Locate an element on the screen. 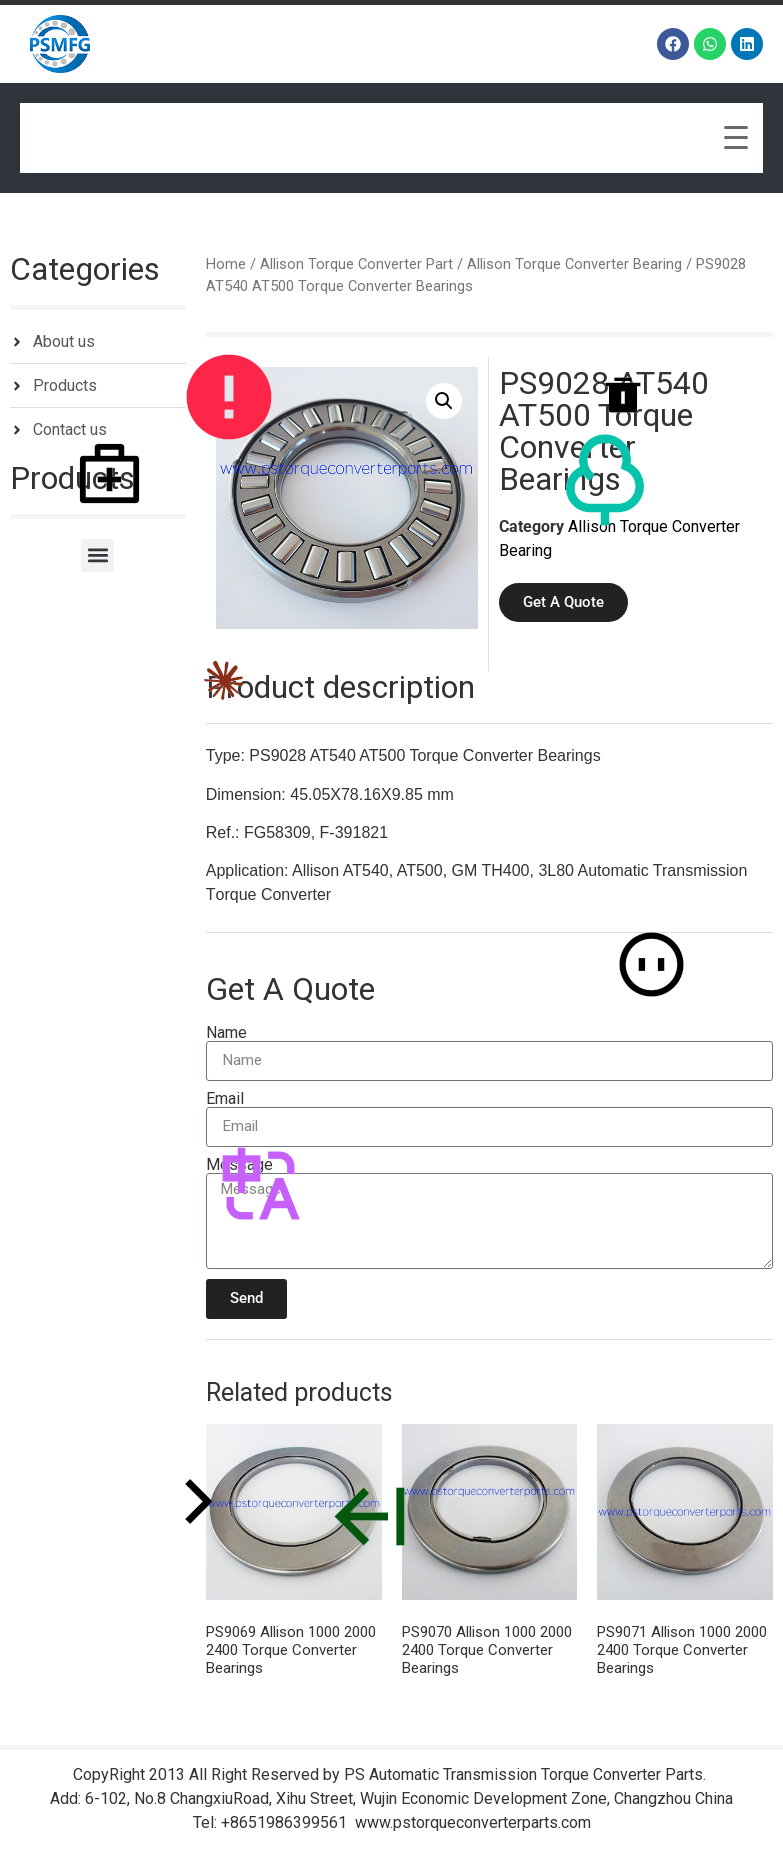 This screenshot has height=1863, width=783. expand panel to the left is located at coordinates (371, 1516).